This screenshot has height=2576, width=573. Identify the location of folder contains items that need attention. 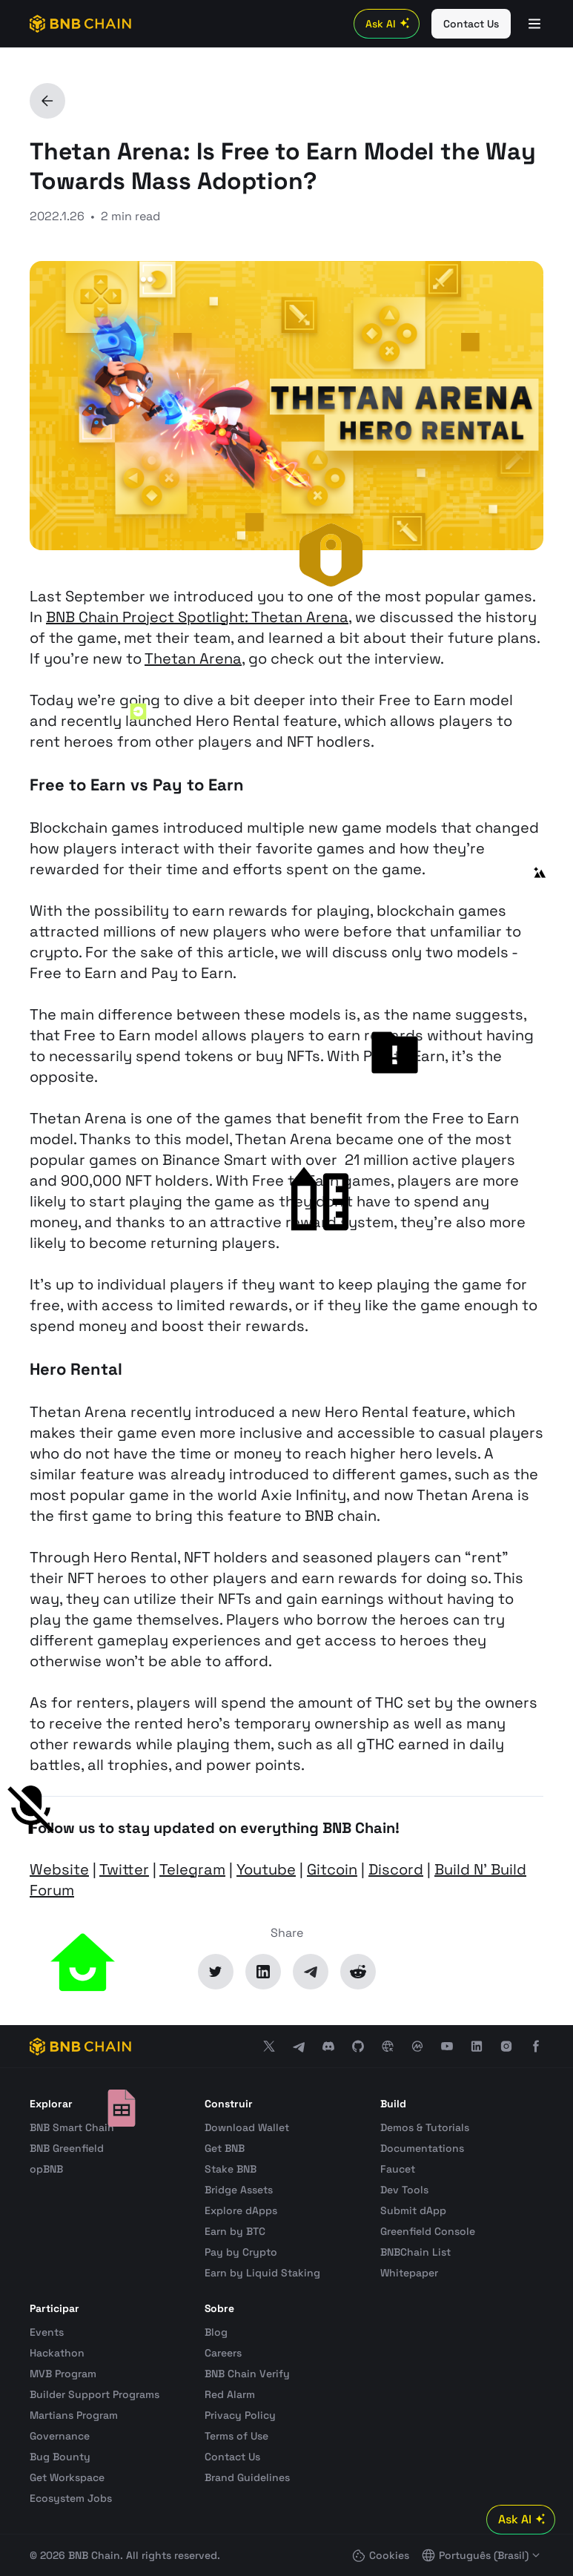
(394, 1052).